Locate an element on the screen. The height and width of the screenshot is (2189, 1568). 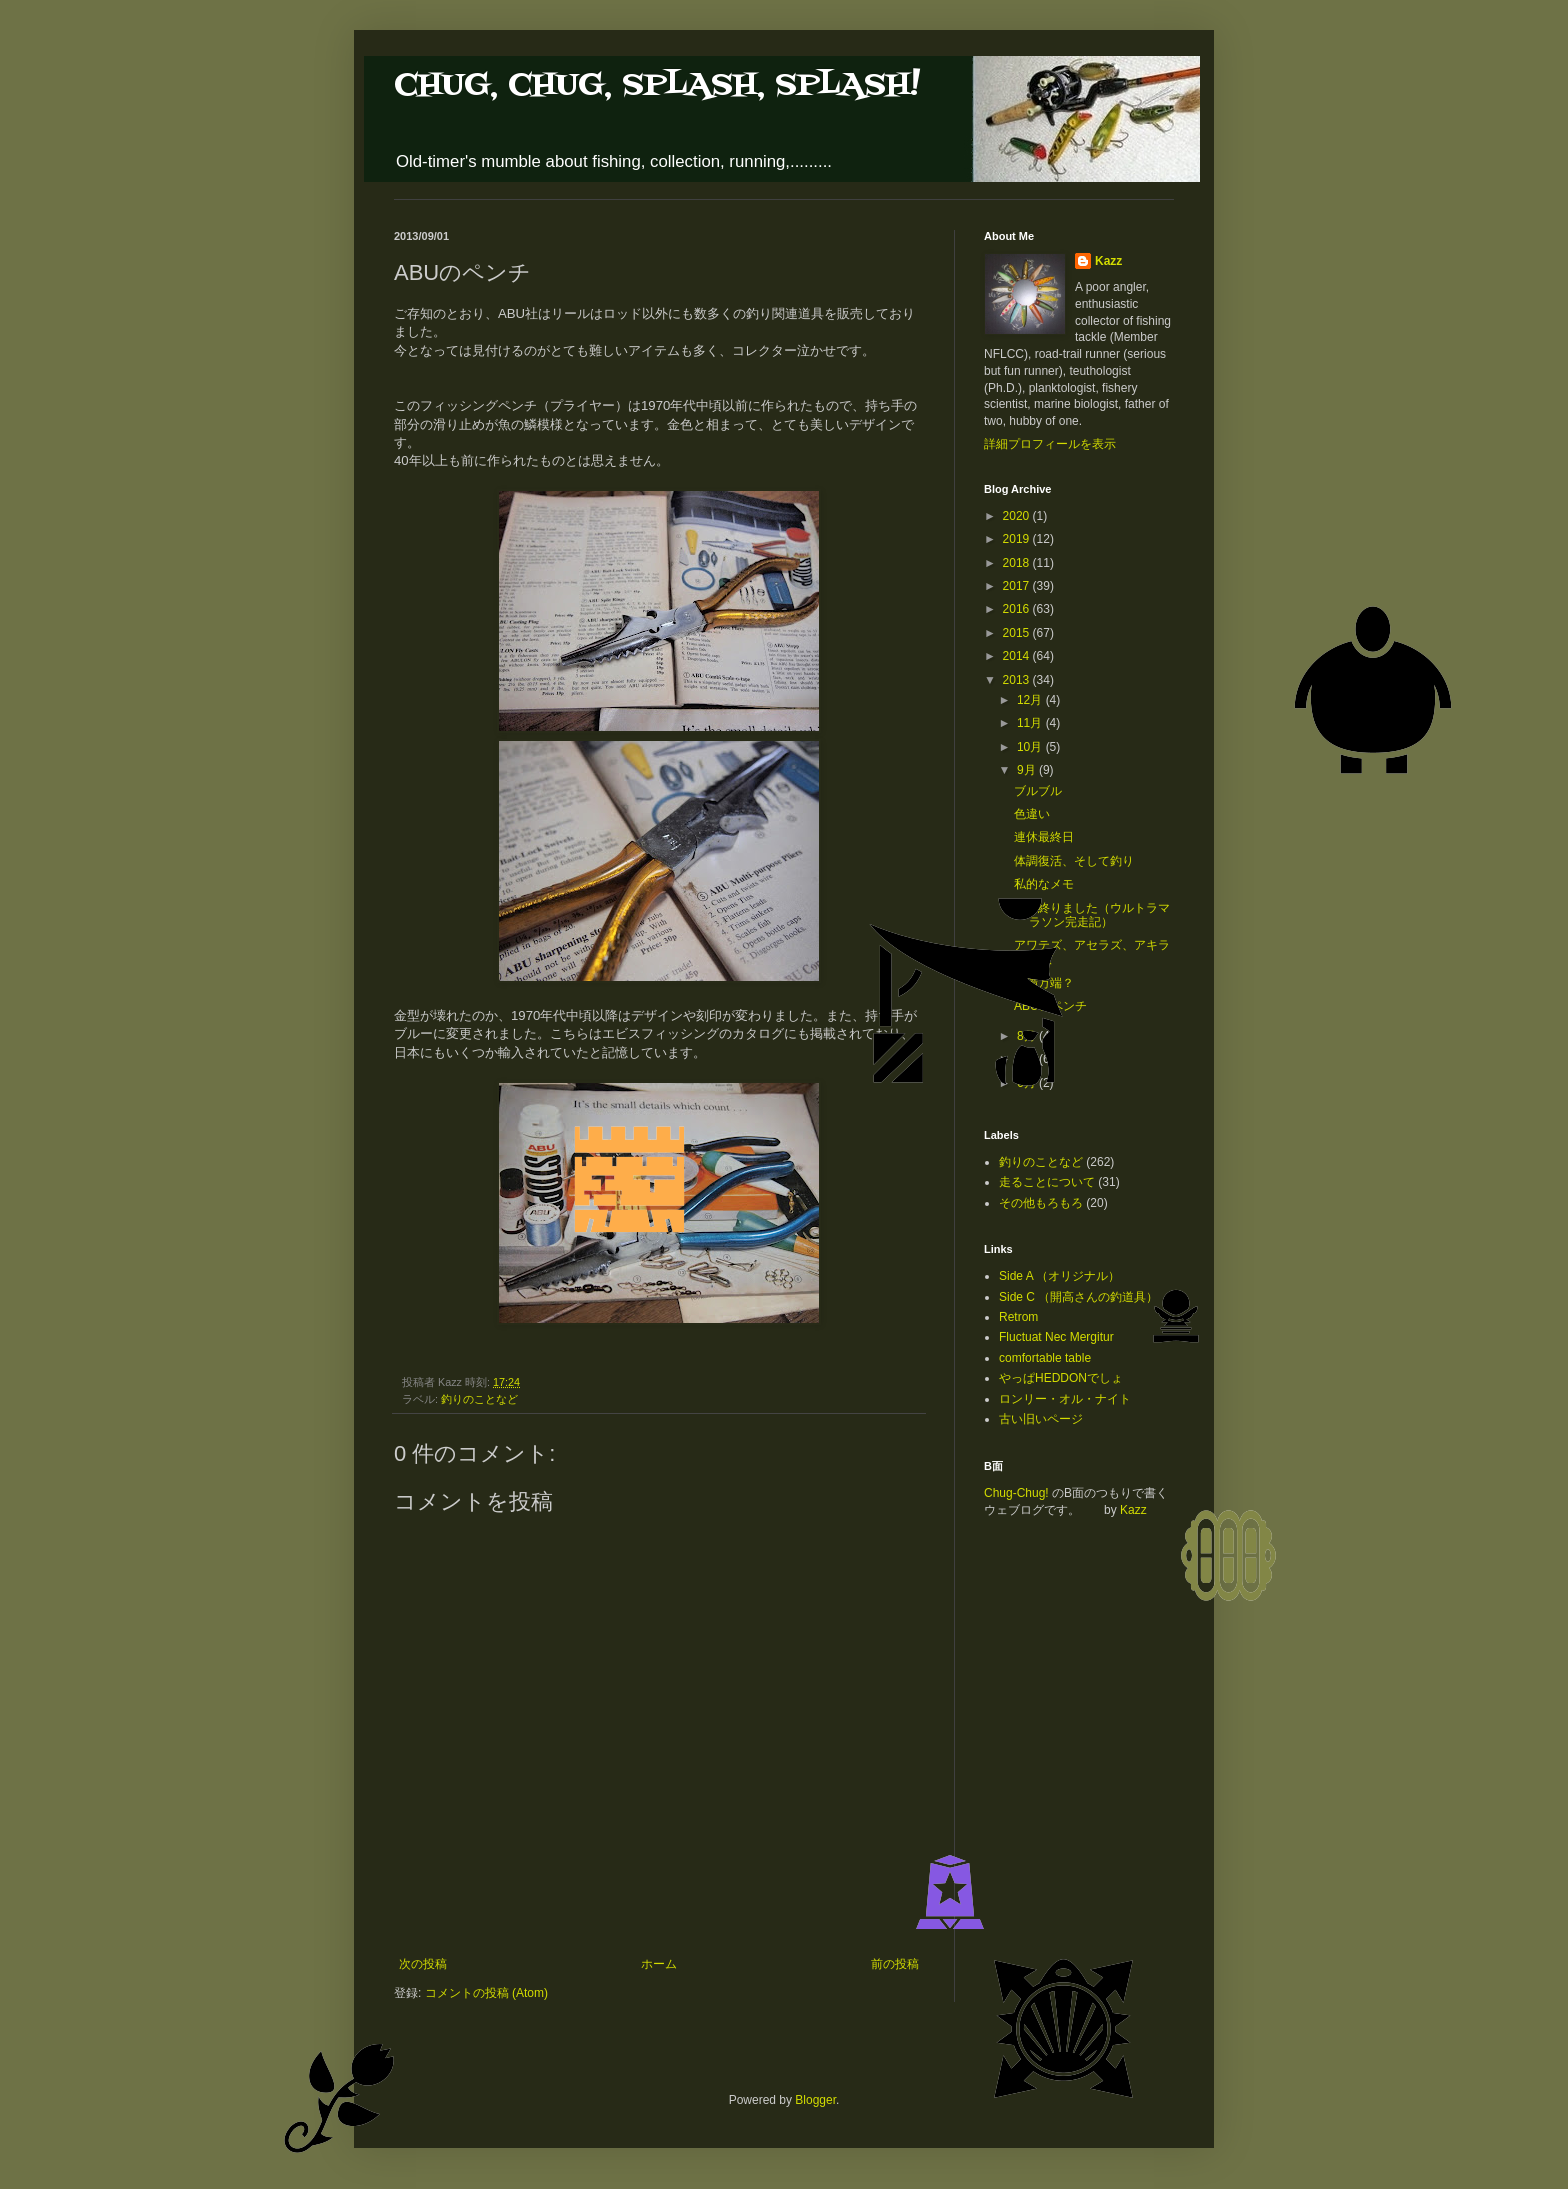
indicates a closed or dormant plant in a gardening game is located at coordinates (339, 2099).